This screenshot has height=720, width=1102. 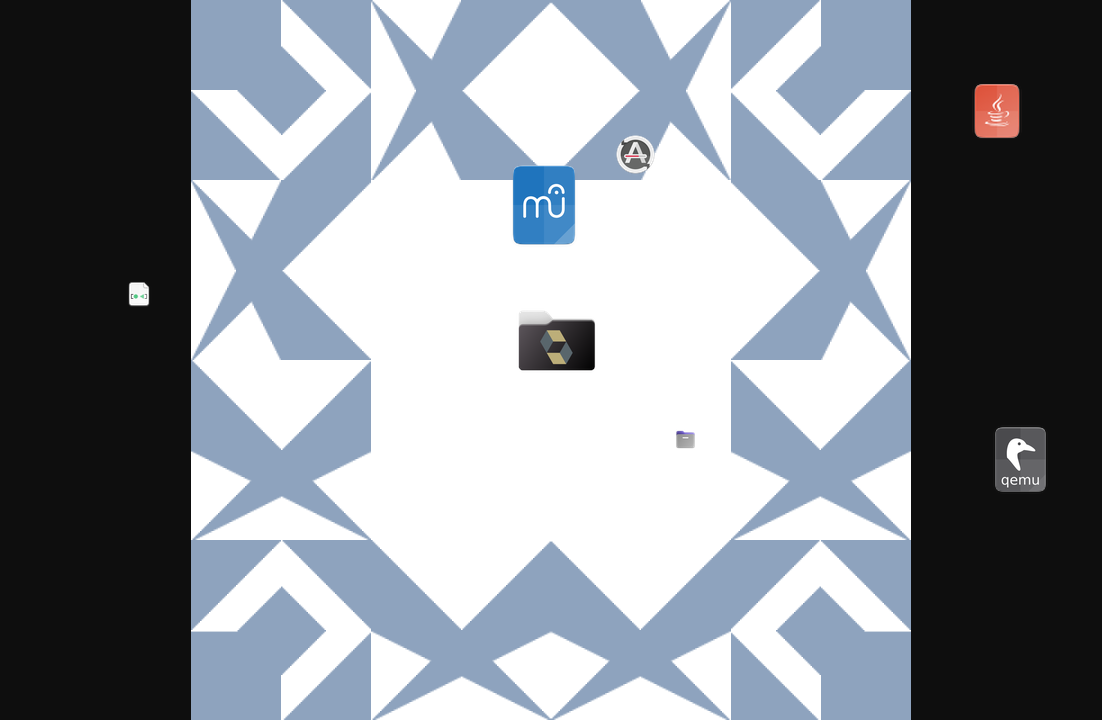 What do you see at coordinates (139, 294) in the screenshot?
I see `a systemd unit configuration file` at bounding box center [139, 294].